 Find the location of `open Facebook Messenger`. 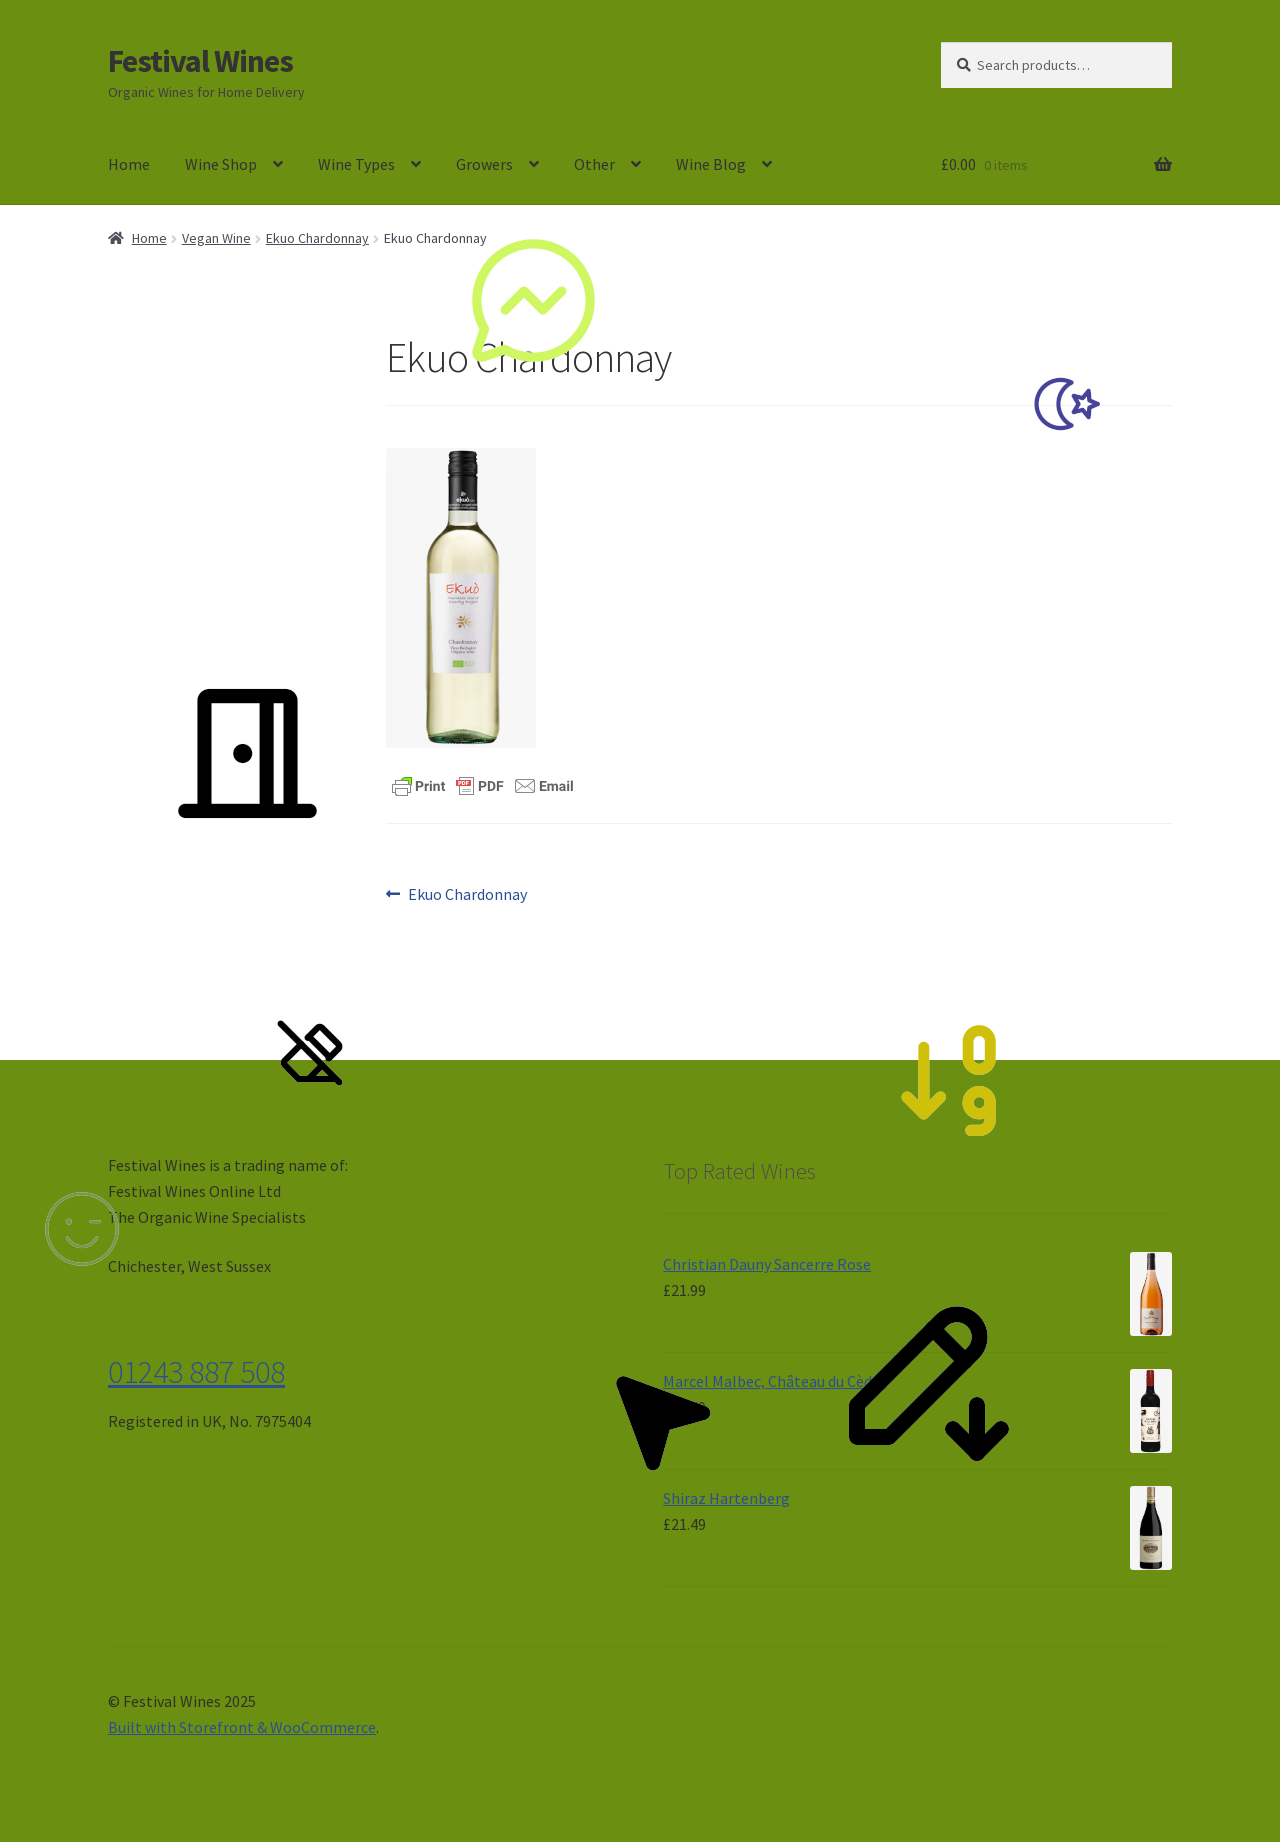

open Facebook Messenger is located at coordinates (533, 300).